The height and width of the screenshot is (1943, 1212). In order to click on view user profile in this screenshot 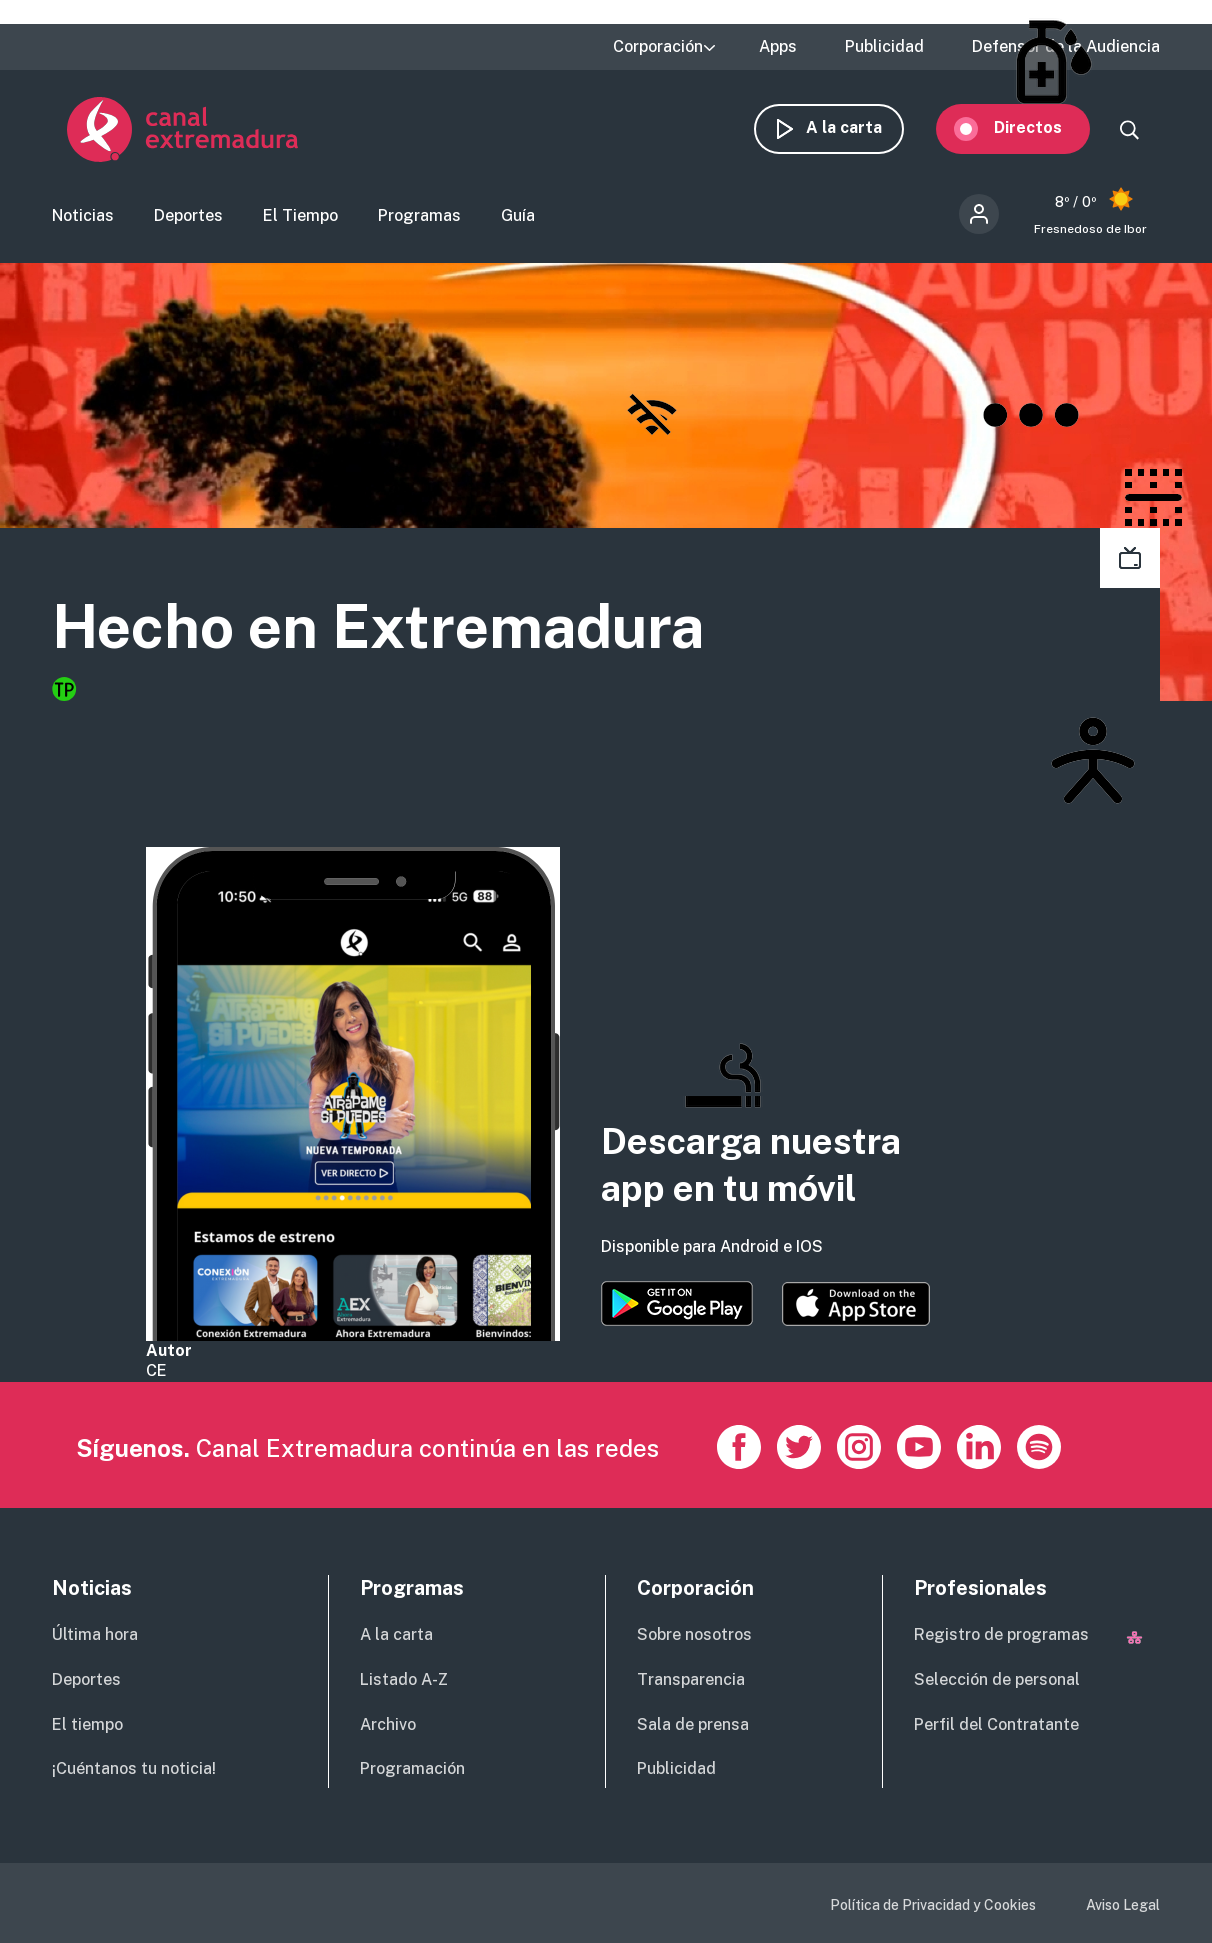, I will do `click(1093, 762)`.